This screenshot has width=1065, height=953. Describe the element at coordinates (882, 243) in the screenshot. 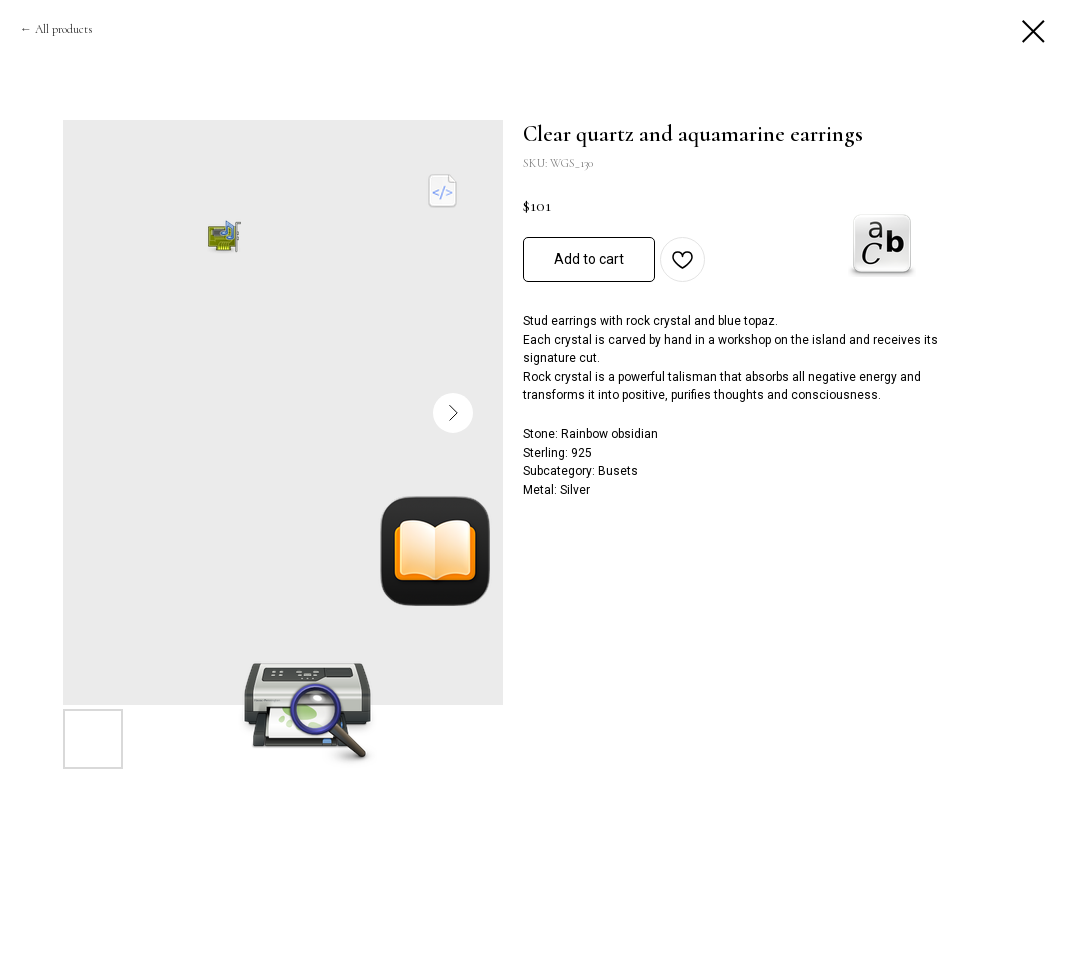

I see `adjust font settings for your desktop` at that location.